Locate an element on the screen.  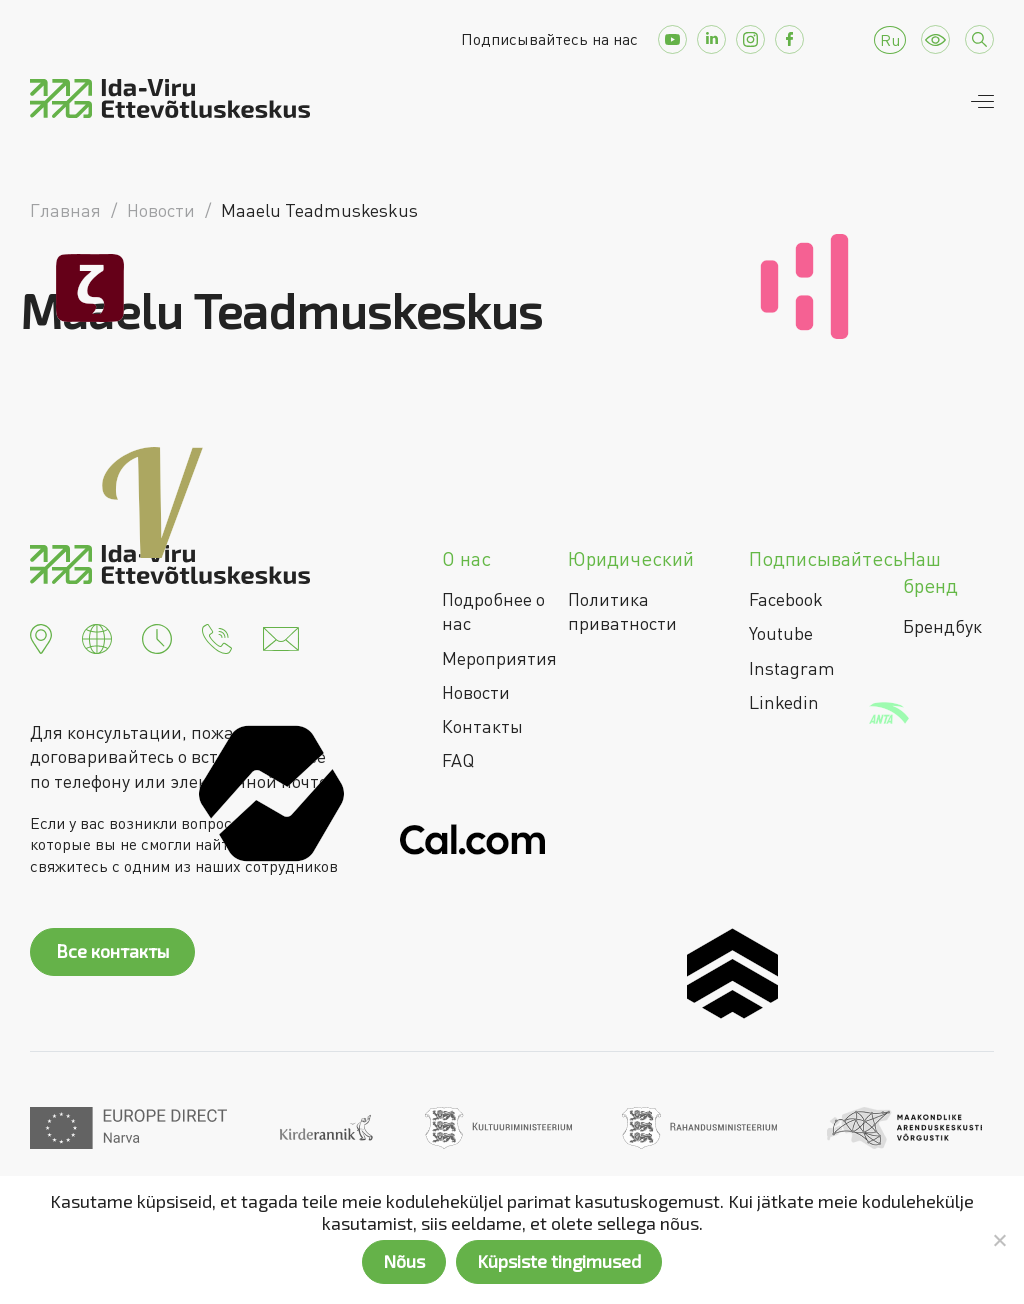
open zettlr markdown editor is located at coordinates (90, 288).